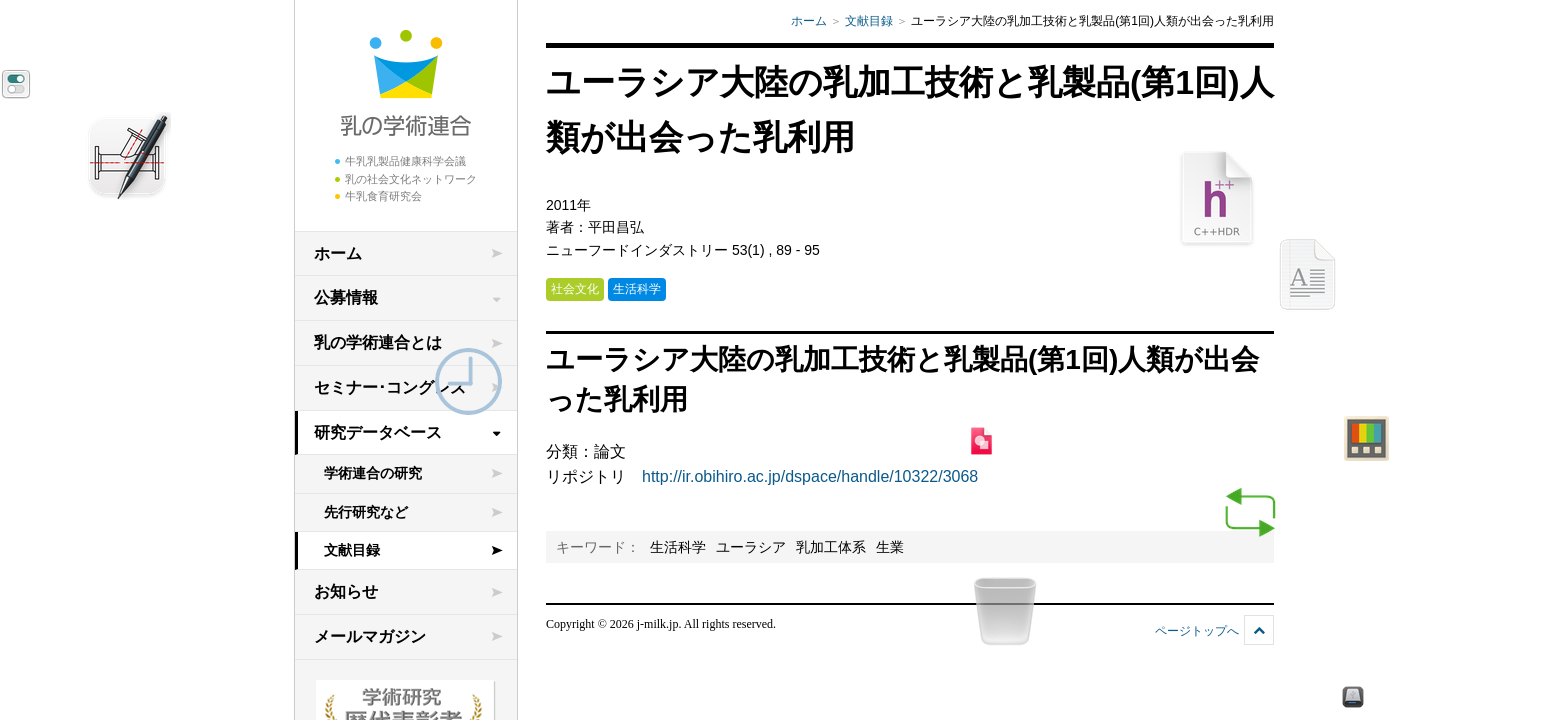 Image resolution: width=1568 pixels, height=720 pixels. Describe the element at coordinates (468, 381) in the screenshot. I see `view slideshow or presentation mode` at that location.